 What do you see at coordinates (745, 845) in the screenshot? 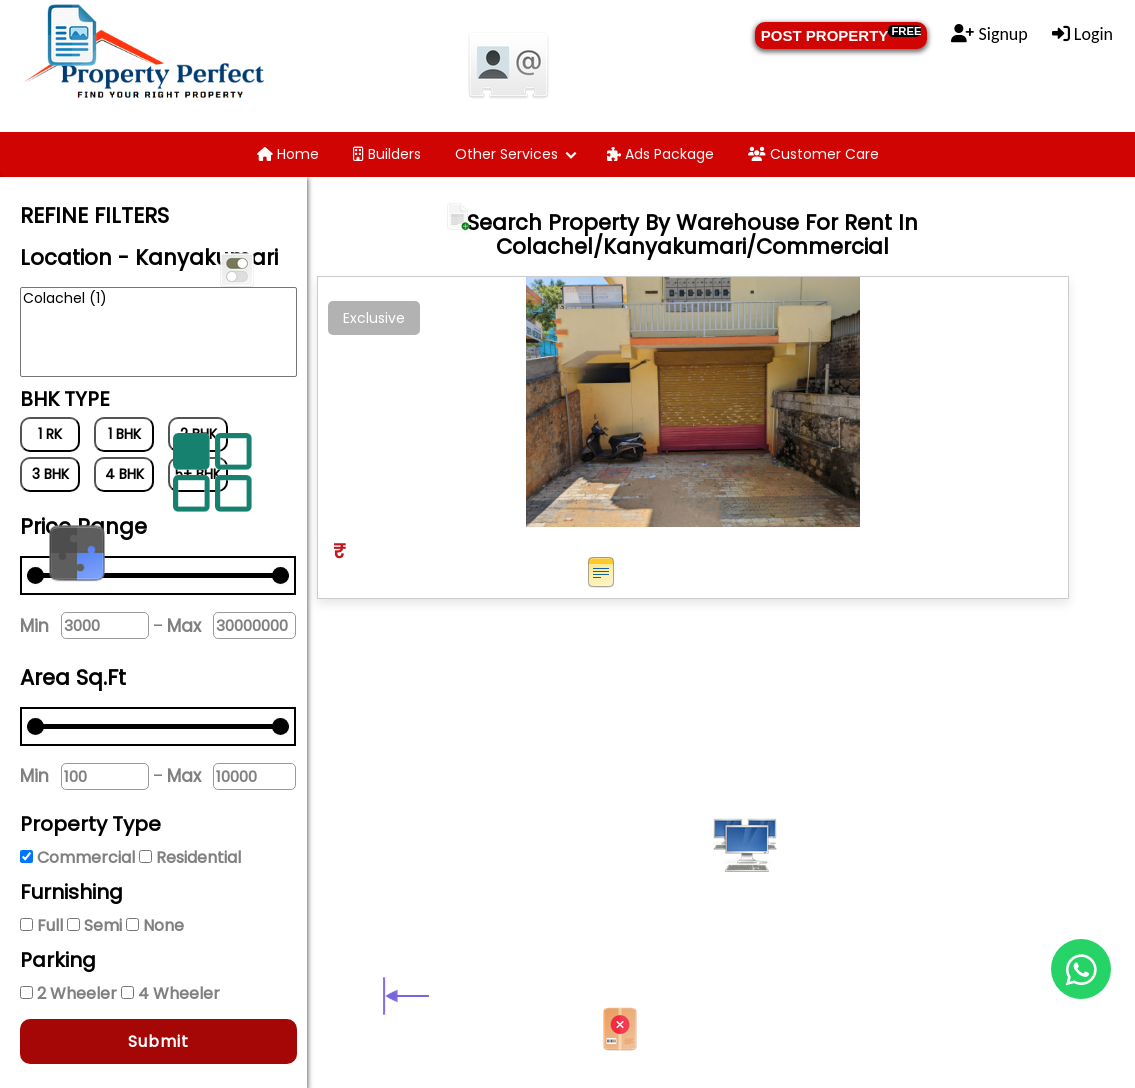
I see `view computers in your local network workgroup` at bounding box center [745, 845].